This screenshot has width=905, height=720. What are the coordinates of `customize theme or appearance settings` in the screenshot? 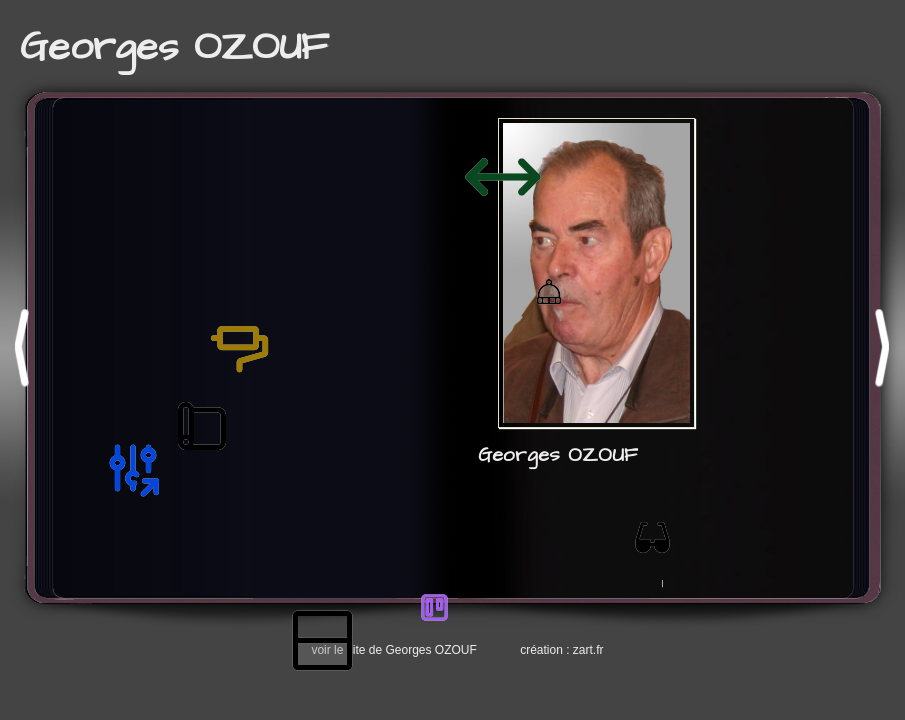 It's located at (239, 345).